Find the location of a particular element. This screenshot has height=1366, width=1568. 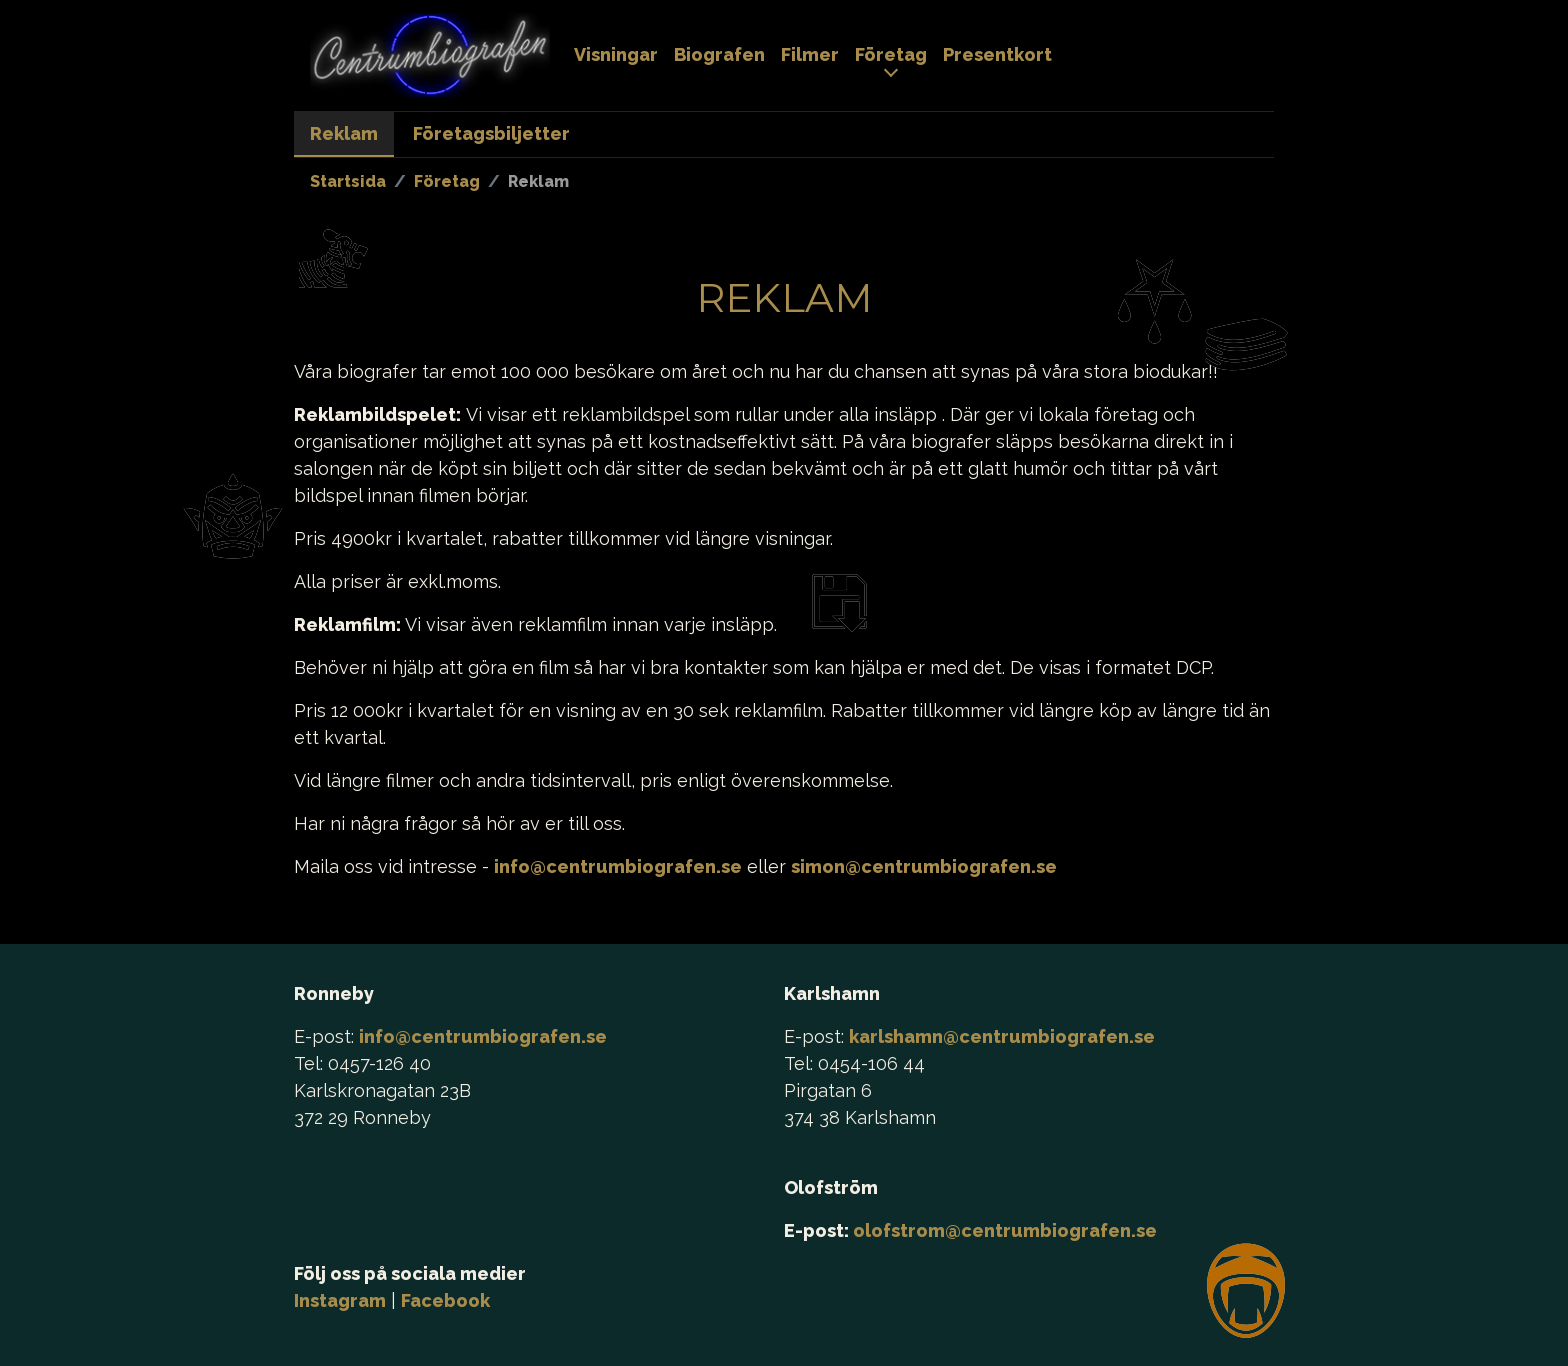

indicates a dissolving or expiring bonus is located at coordinates (1153, 301).